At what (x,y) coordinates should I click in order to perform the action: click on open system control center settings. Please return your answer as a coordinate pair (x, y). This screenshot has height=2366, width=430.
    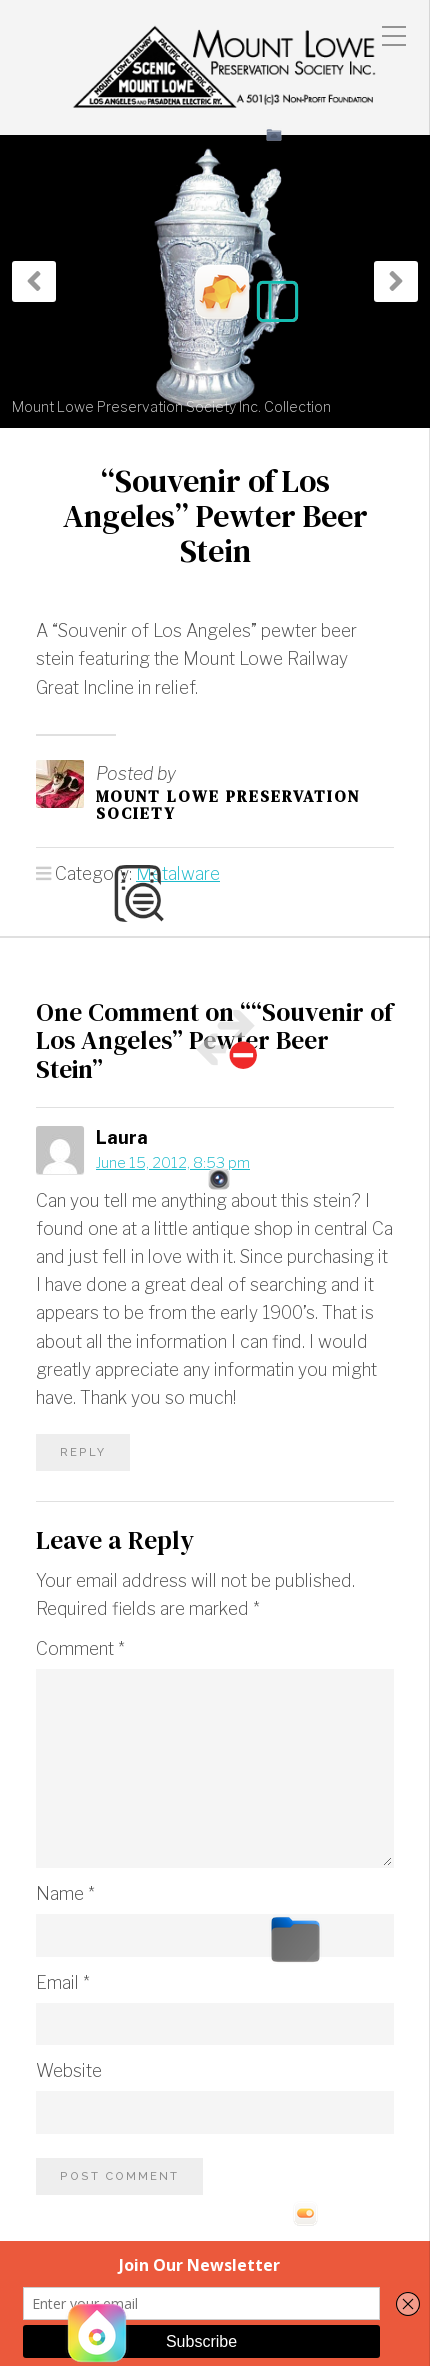
    Looking at the image, I should click on (305, 2213).